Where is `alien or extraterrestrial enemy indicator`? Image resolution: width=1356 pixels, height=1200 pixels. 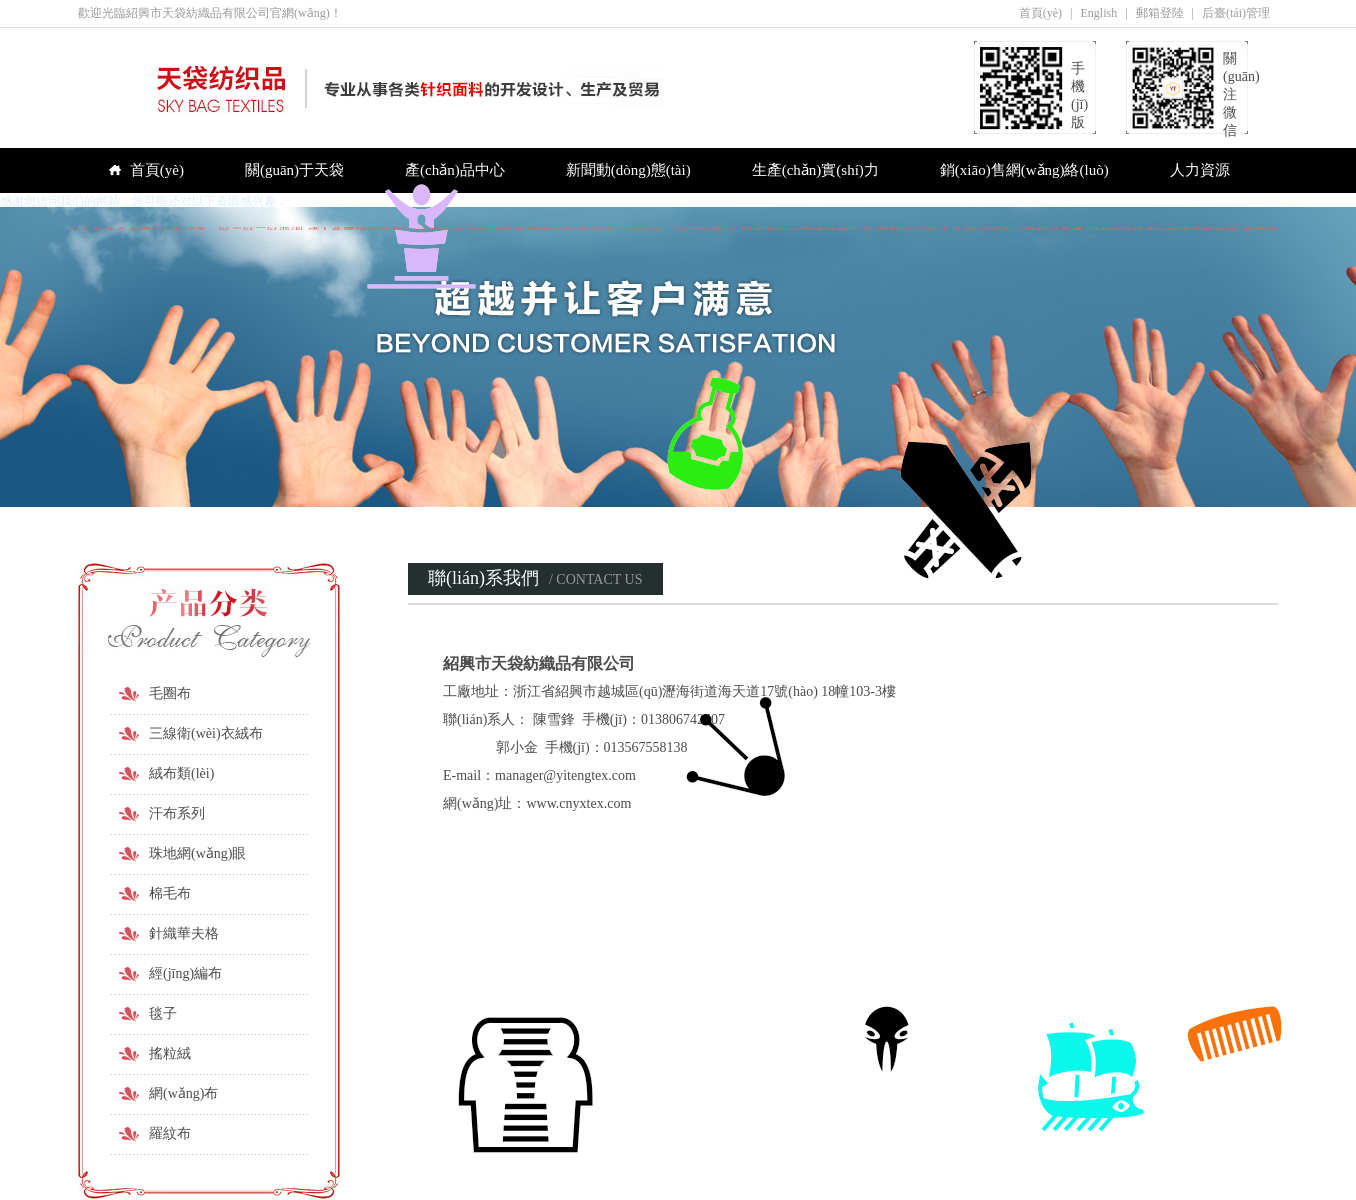
alien or extraterrestrial enemy indicator is located at coordinates (886, 1039).